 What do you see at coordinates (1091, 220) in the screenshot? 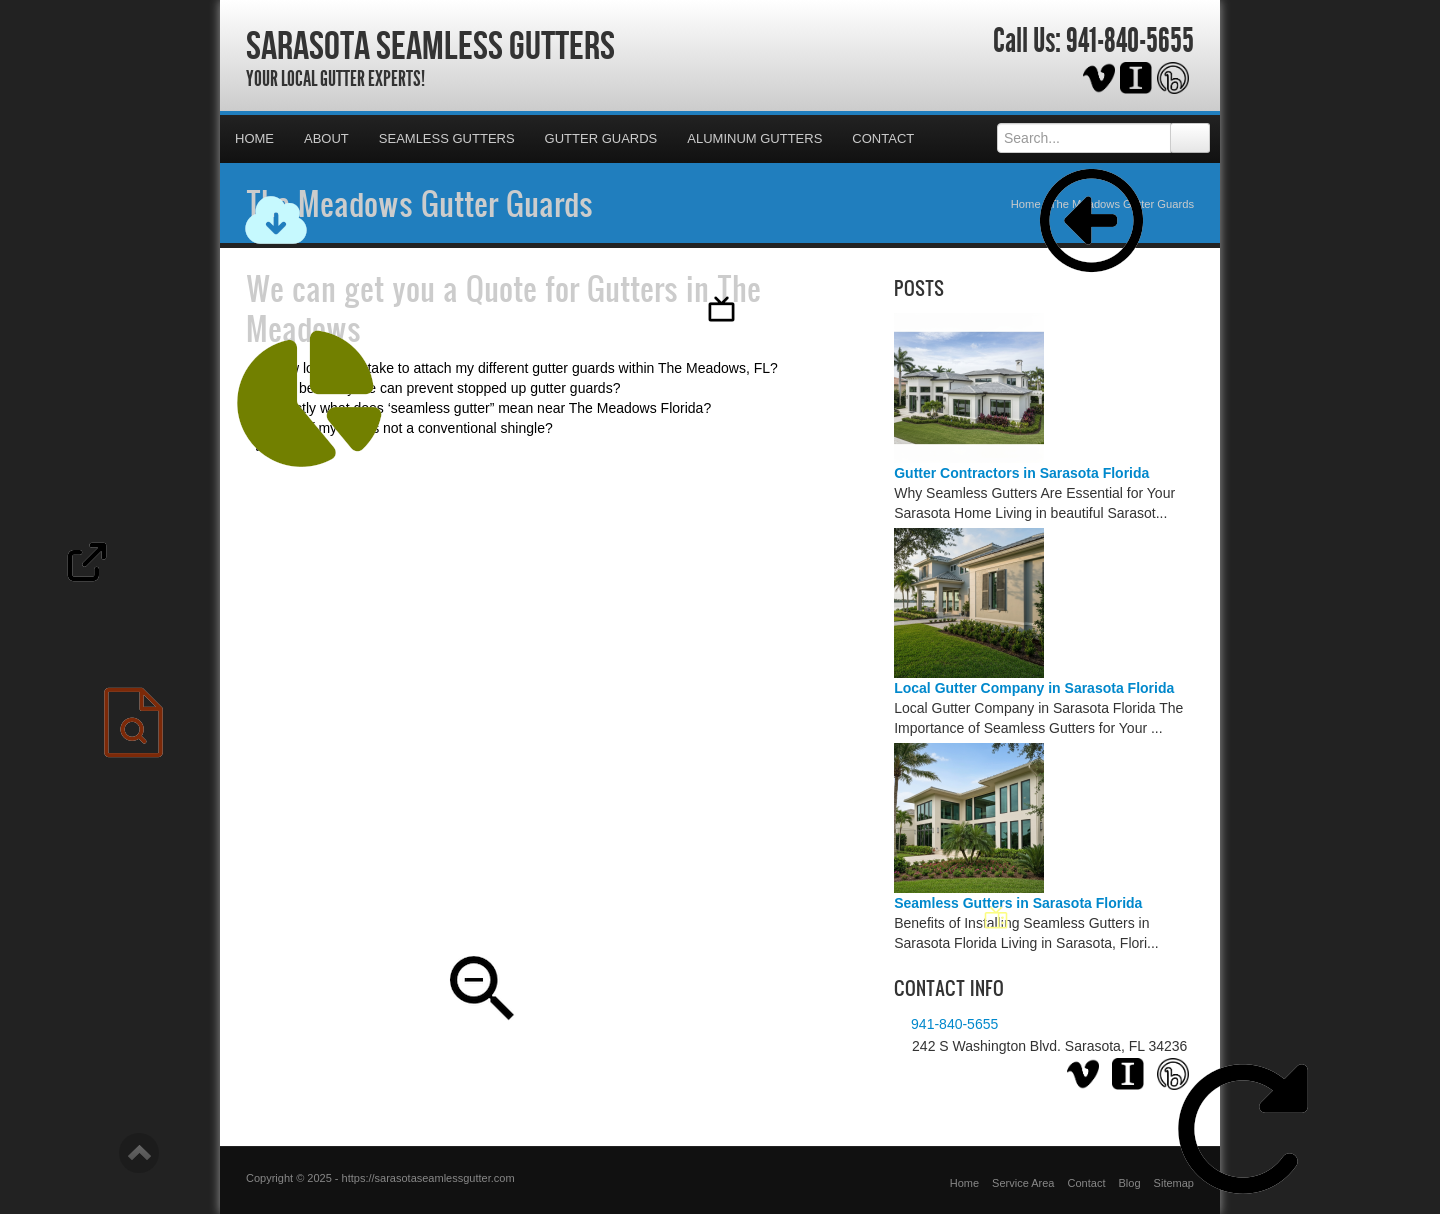
I see `go back to the previous screen` at bounding box center [1091, 220].